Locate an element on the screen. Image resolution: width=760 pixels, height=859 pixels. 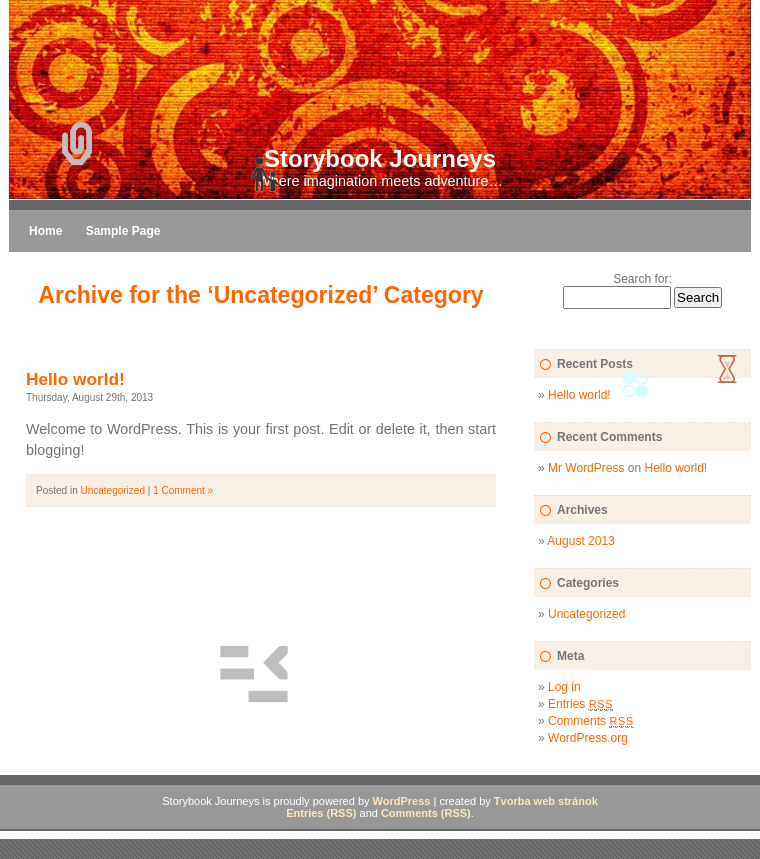
launch the reversi board game app is located at coordinates (635, 384).